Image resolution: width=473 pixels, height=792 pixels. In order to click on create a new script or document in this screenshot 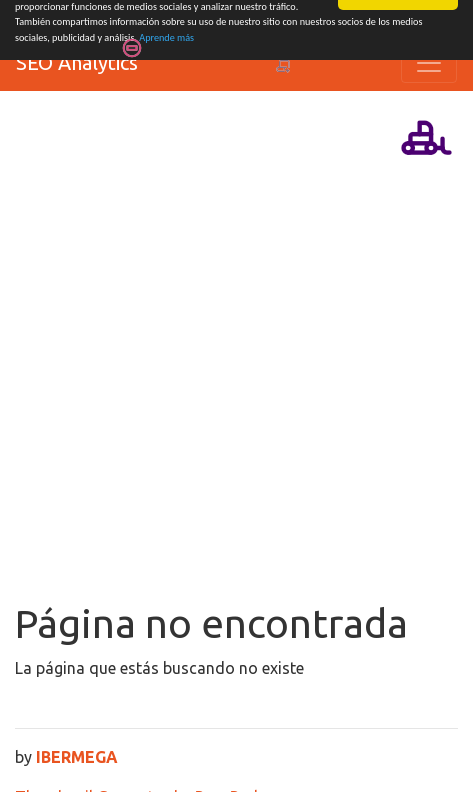, I will do `click(283, 66)`.